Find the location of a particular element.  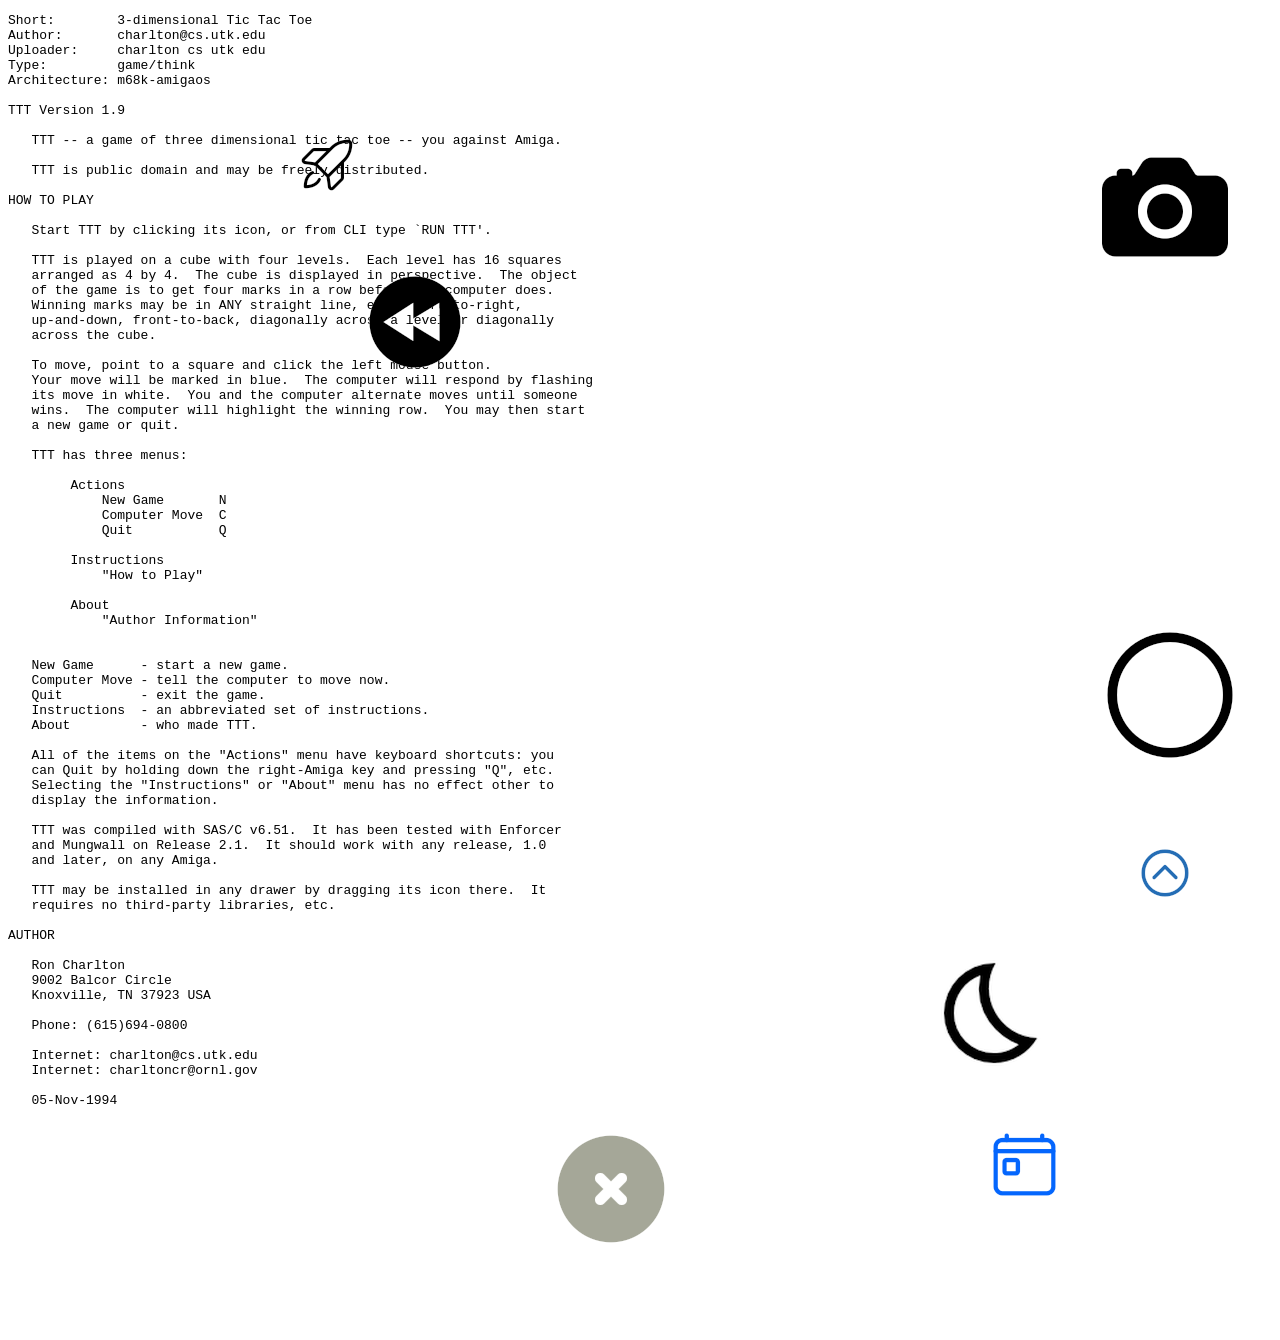

scroll to top of page is located at coordinates (1165, 873).